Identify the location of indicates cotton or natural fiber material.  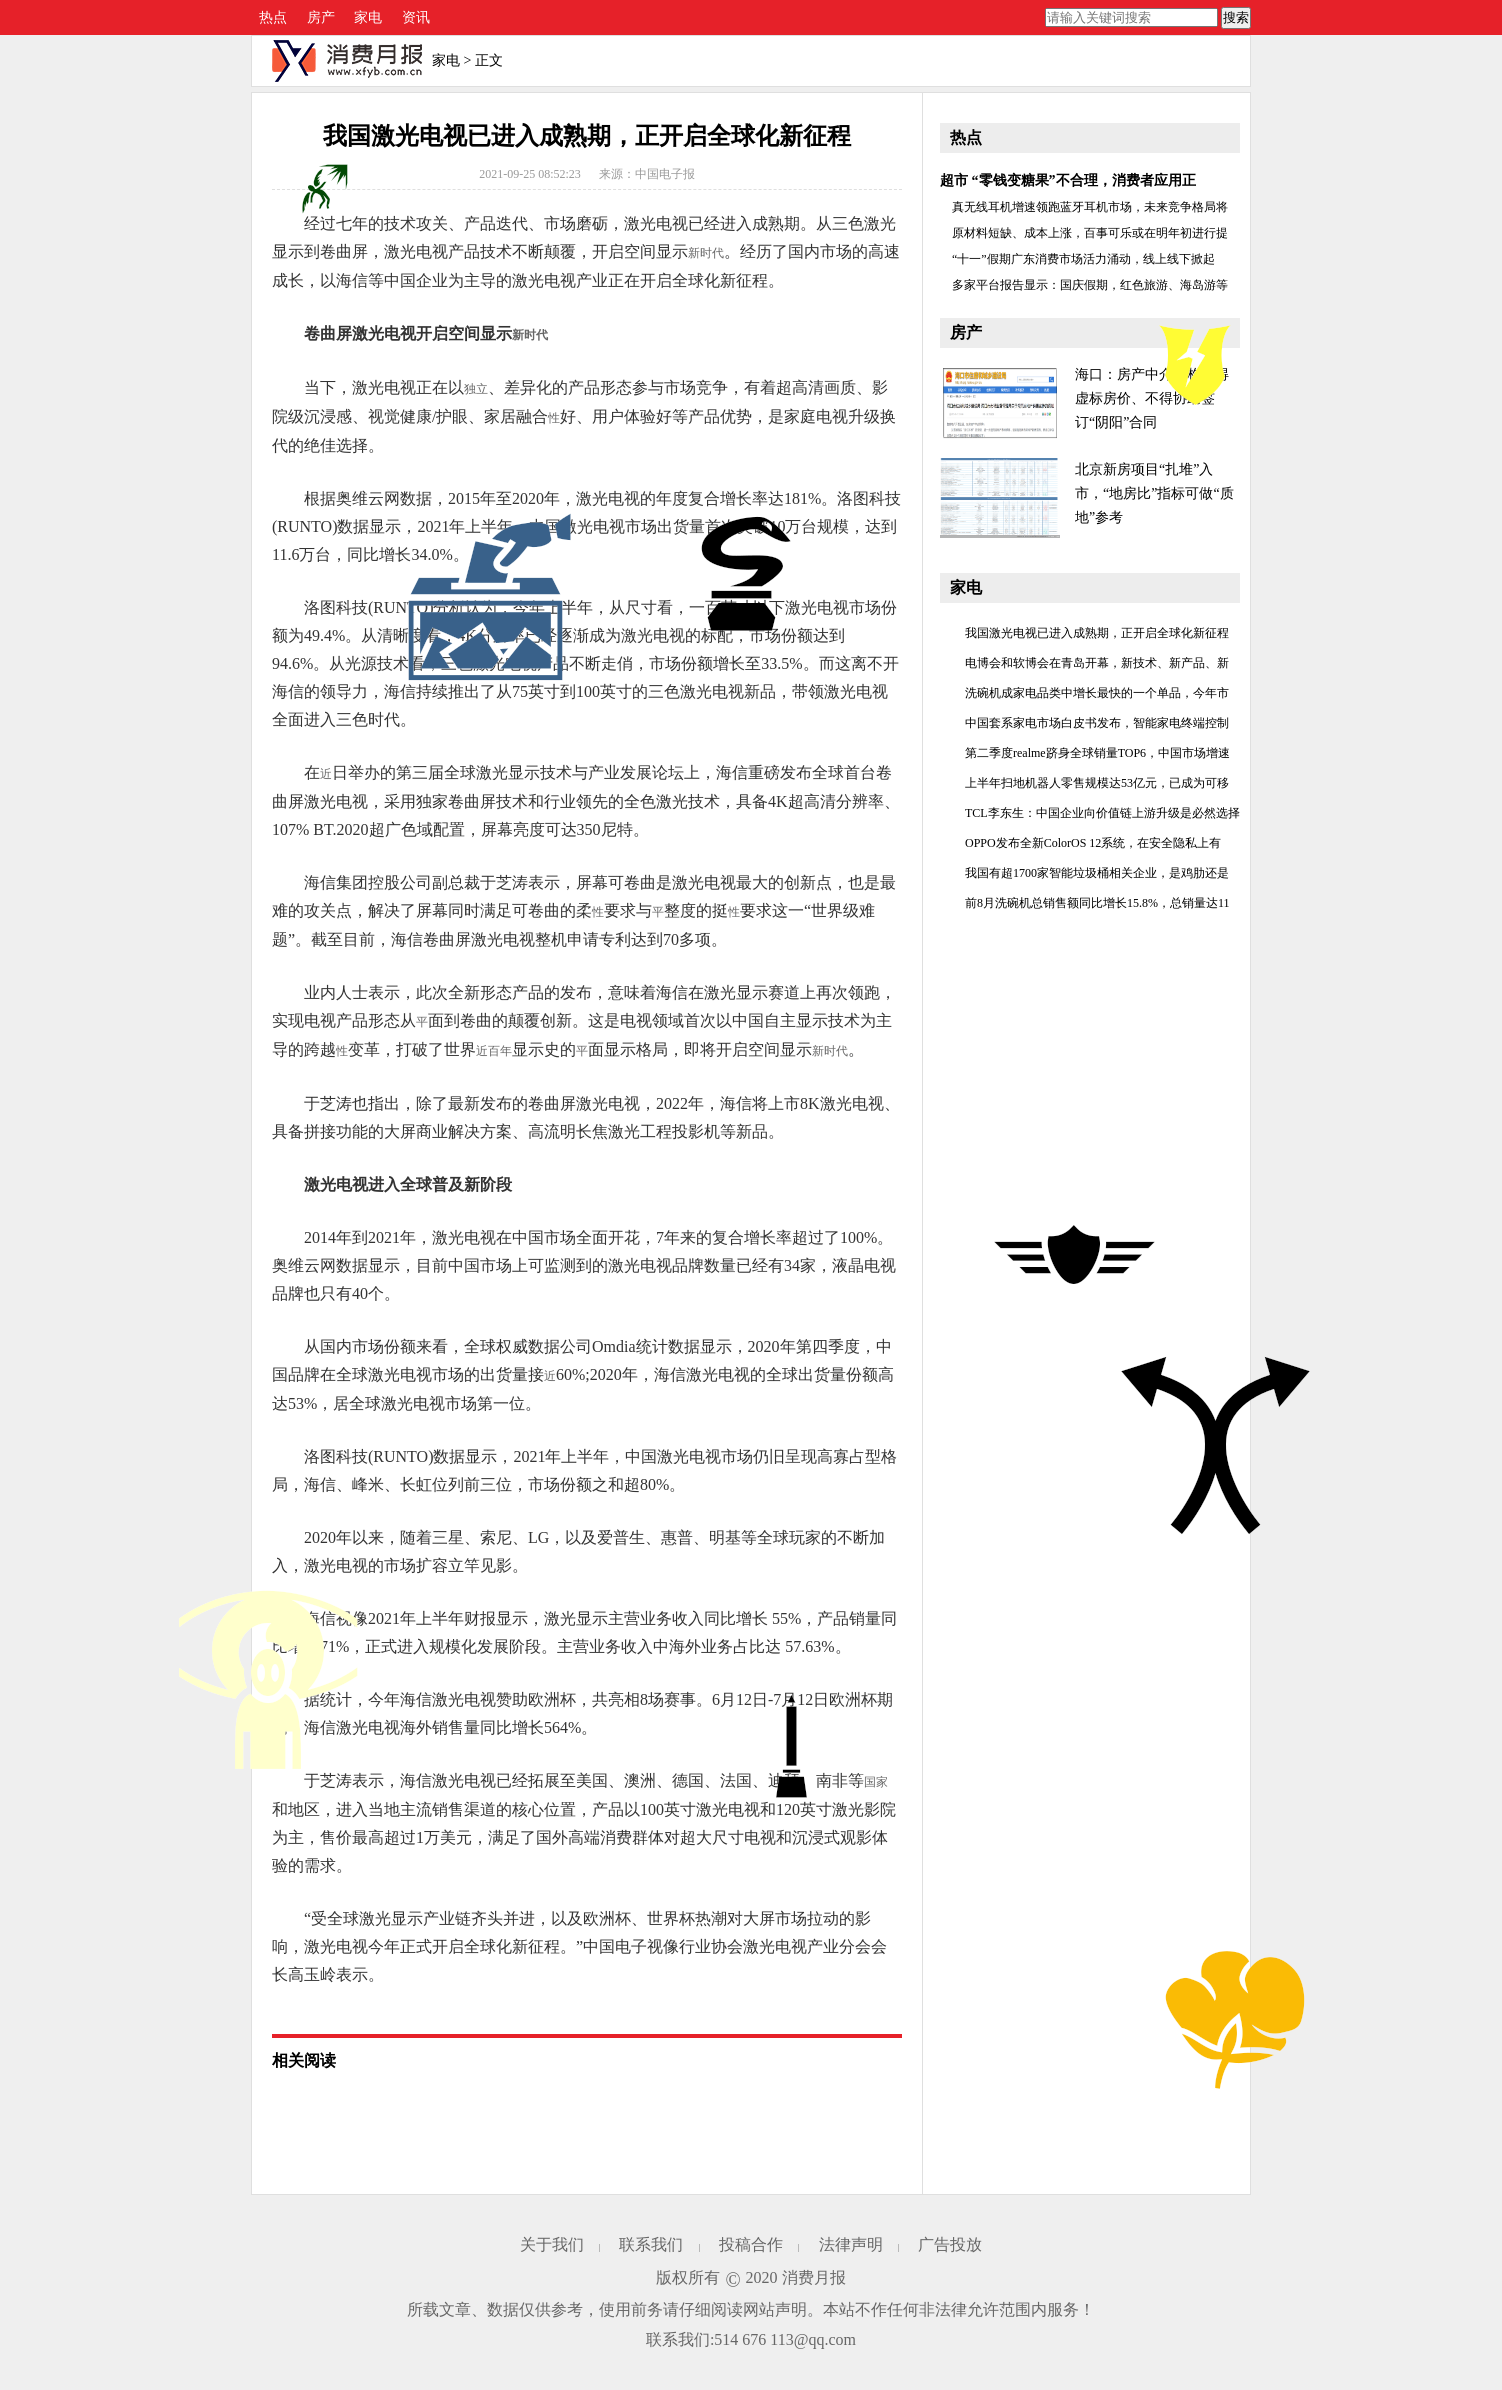
(1235, 2020).